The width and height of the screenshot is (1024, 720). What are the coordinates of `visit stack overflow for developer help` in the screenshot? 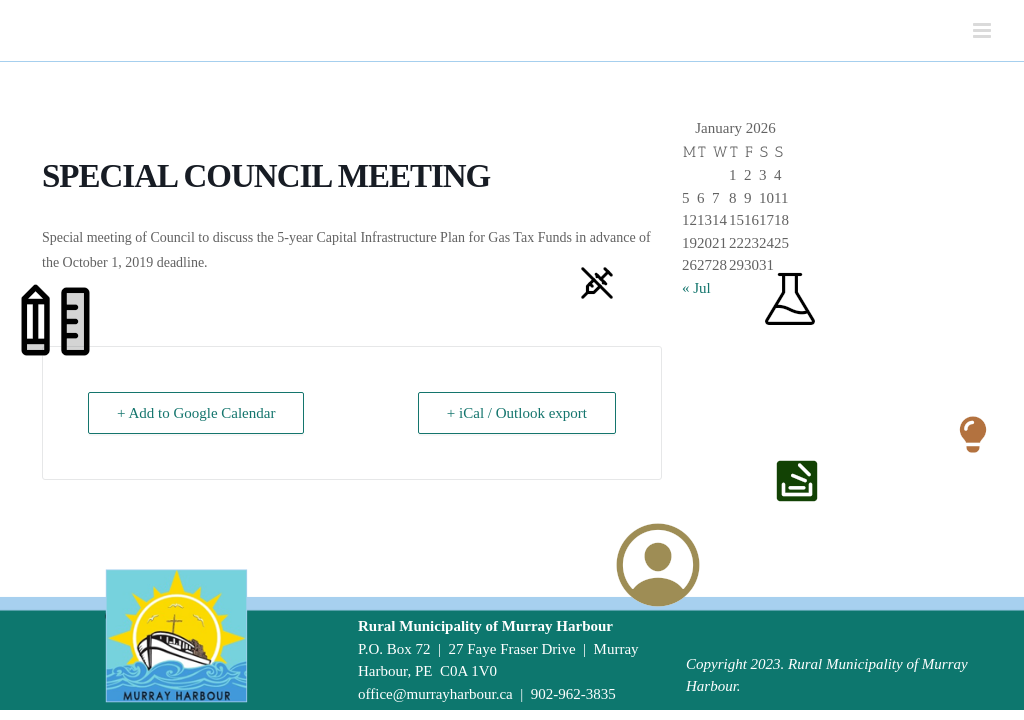 It's located at (797, 481).